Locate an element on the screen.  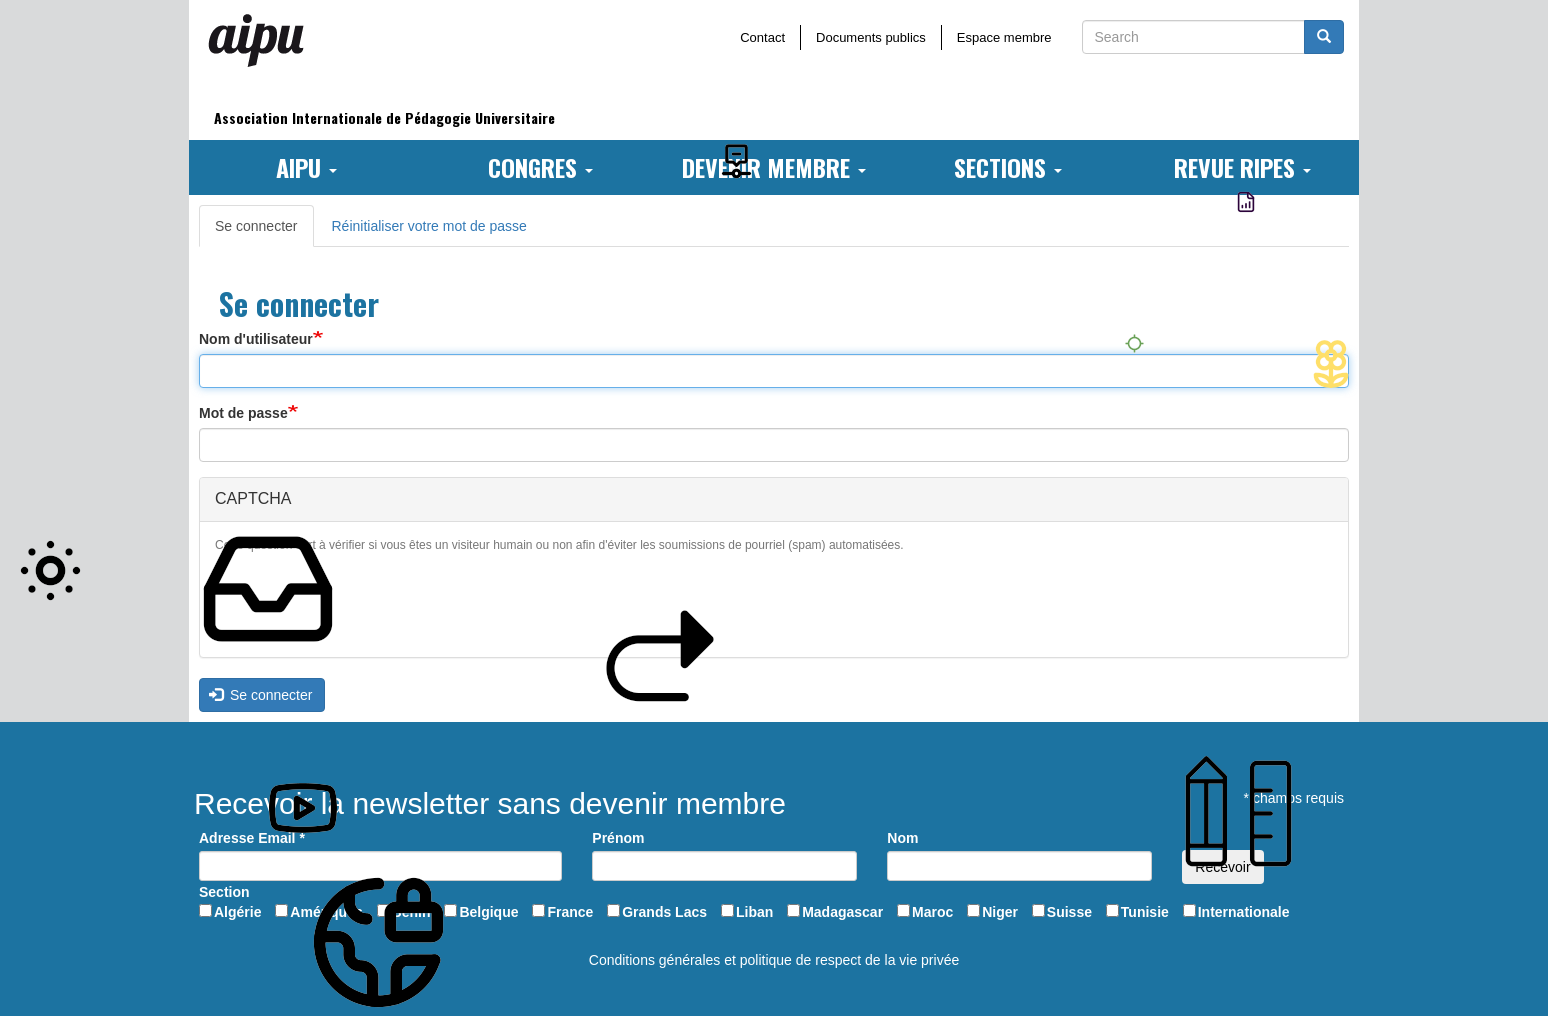
access design or drawing tools is located at coordinates (1238, 813).